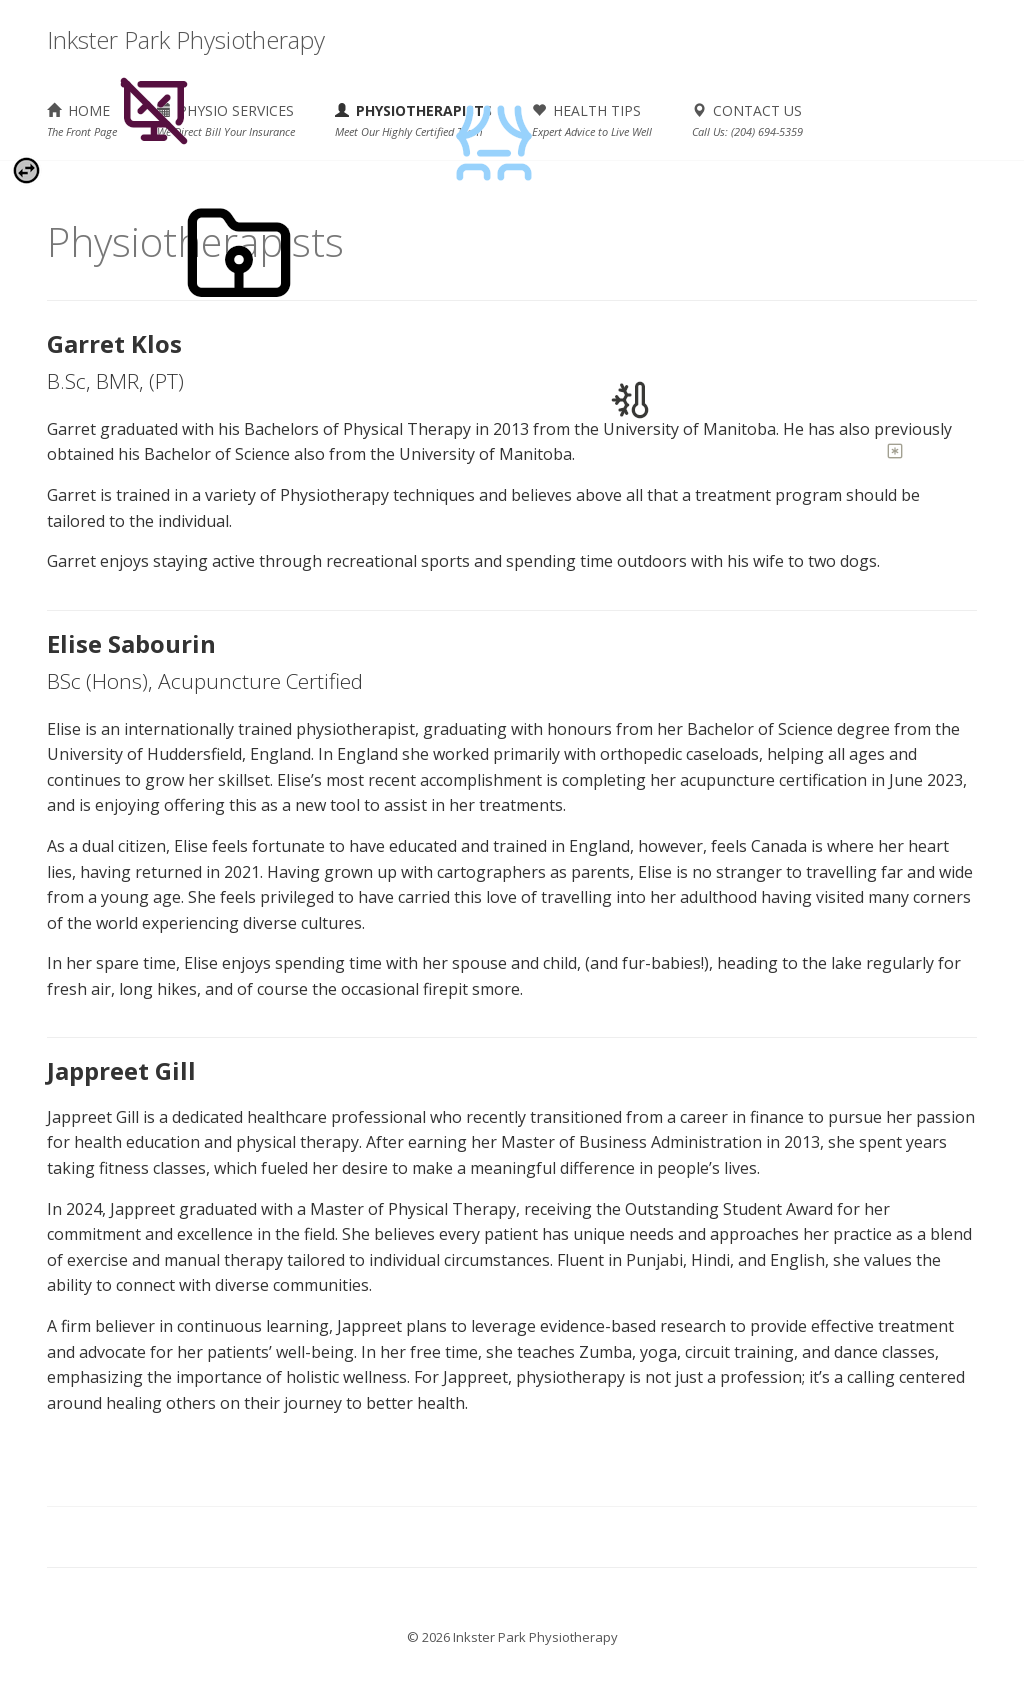 This screenshot has width=1024, height=1707. I want to click on indicates cold temperature or freezing conditions, so click(630, 400).